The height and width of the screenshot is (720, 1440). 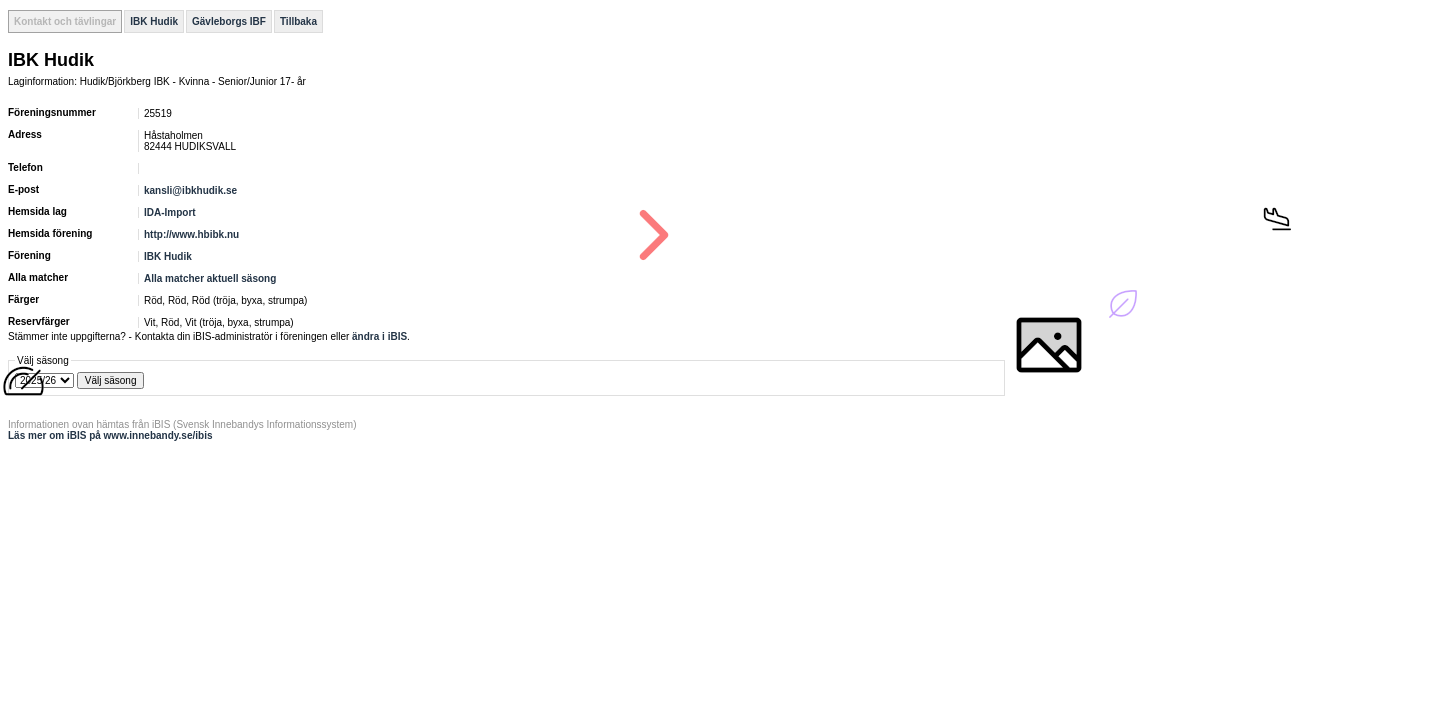 What do you see at coordinates (1123, 304) in the screenshot?
I see `indicates eco-friendly or sustainable option` at bounding box center [1123, 304].